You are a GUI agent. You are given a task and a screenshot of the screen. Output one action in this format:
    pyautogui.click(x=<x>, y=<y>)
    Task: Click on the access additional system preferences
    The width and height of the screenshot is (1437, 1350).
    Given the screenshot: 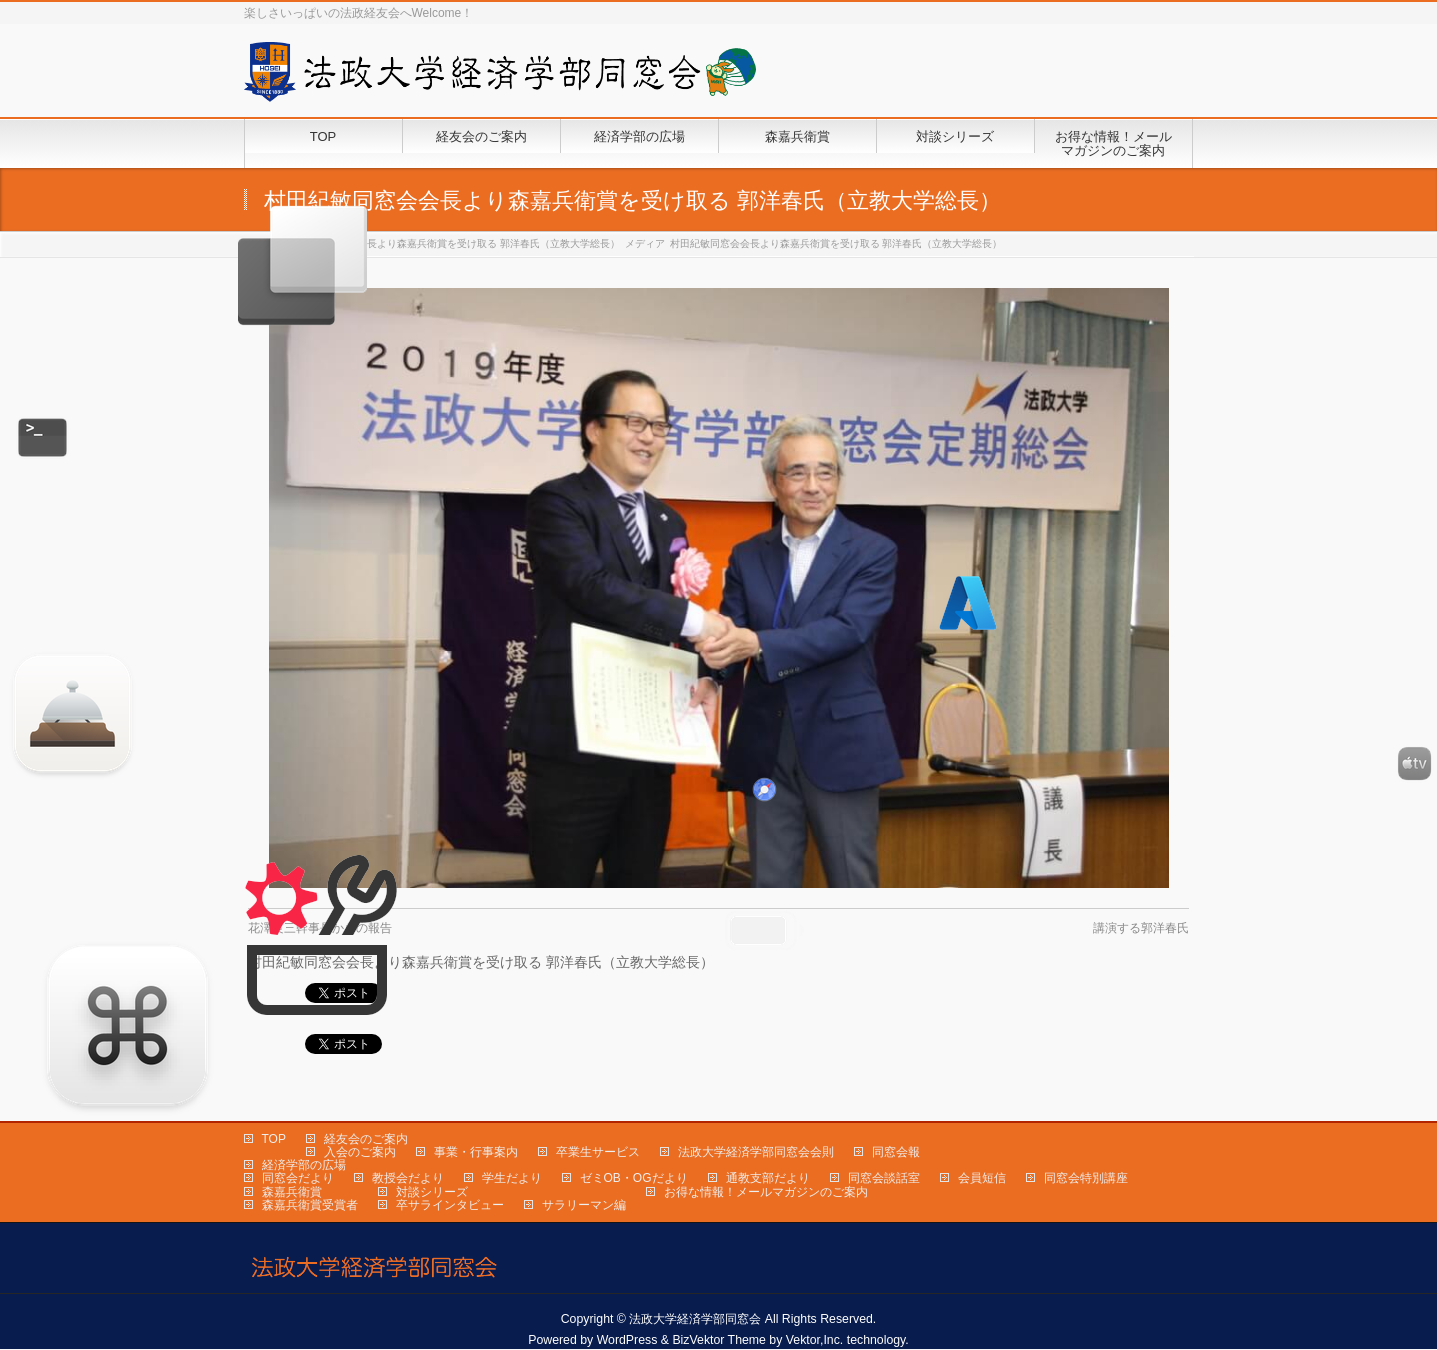 What is the action you would take?
    pyautogui.click(x=317, y=935)
    